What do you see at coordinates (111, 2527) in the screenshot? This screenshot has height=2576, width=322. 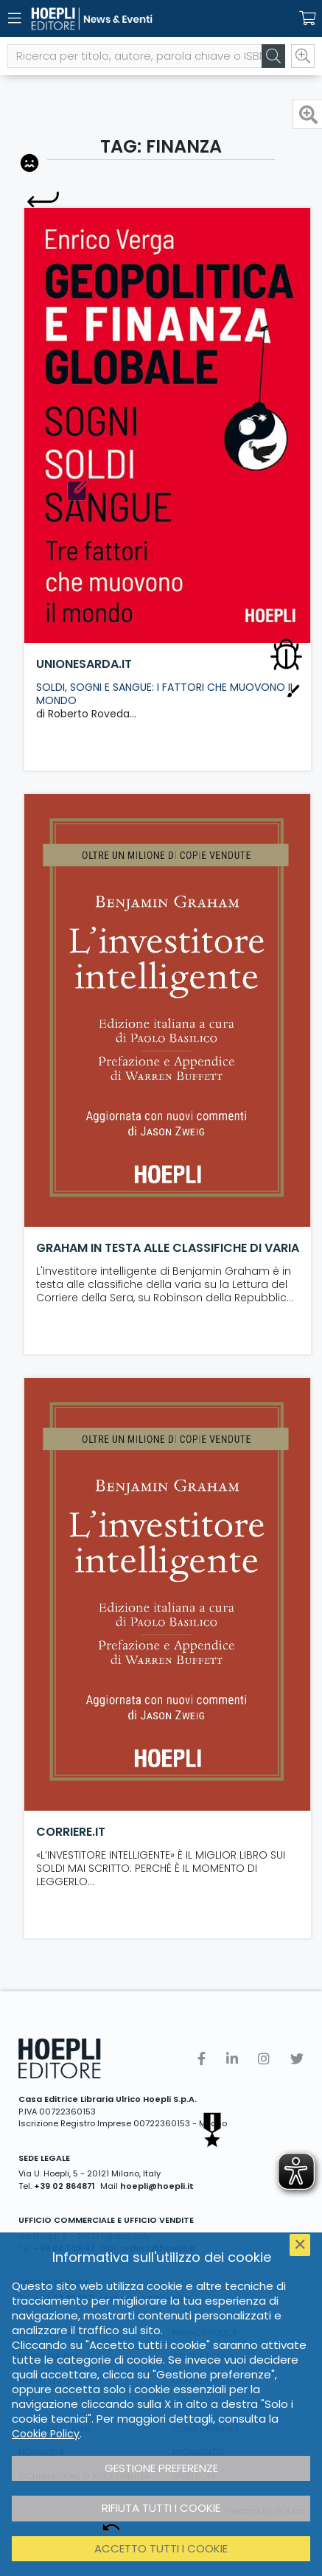 I see `undo the last action` at bounding box center [111, 2527].